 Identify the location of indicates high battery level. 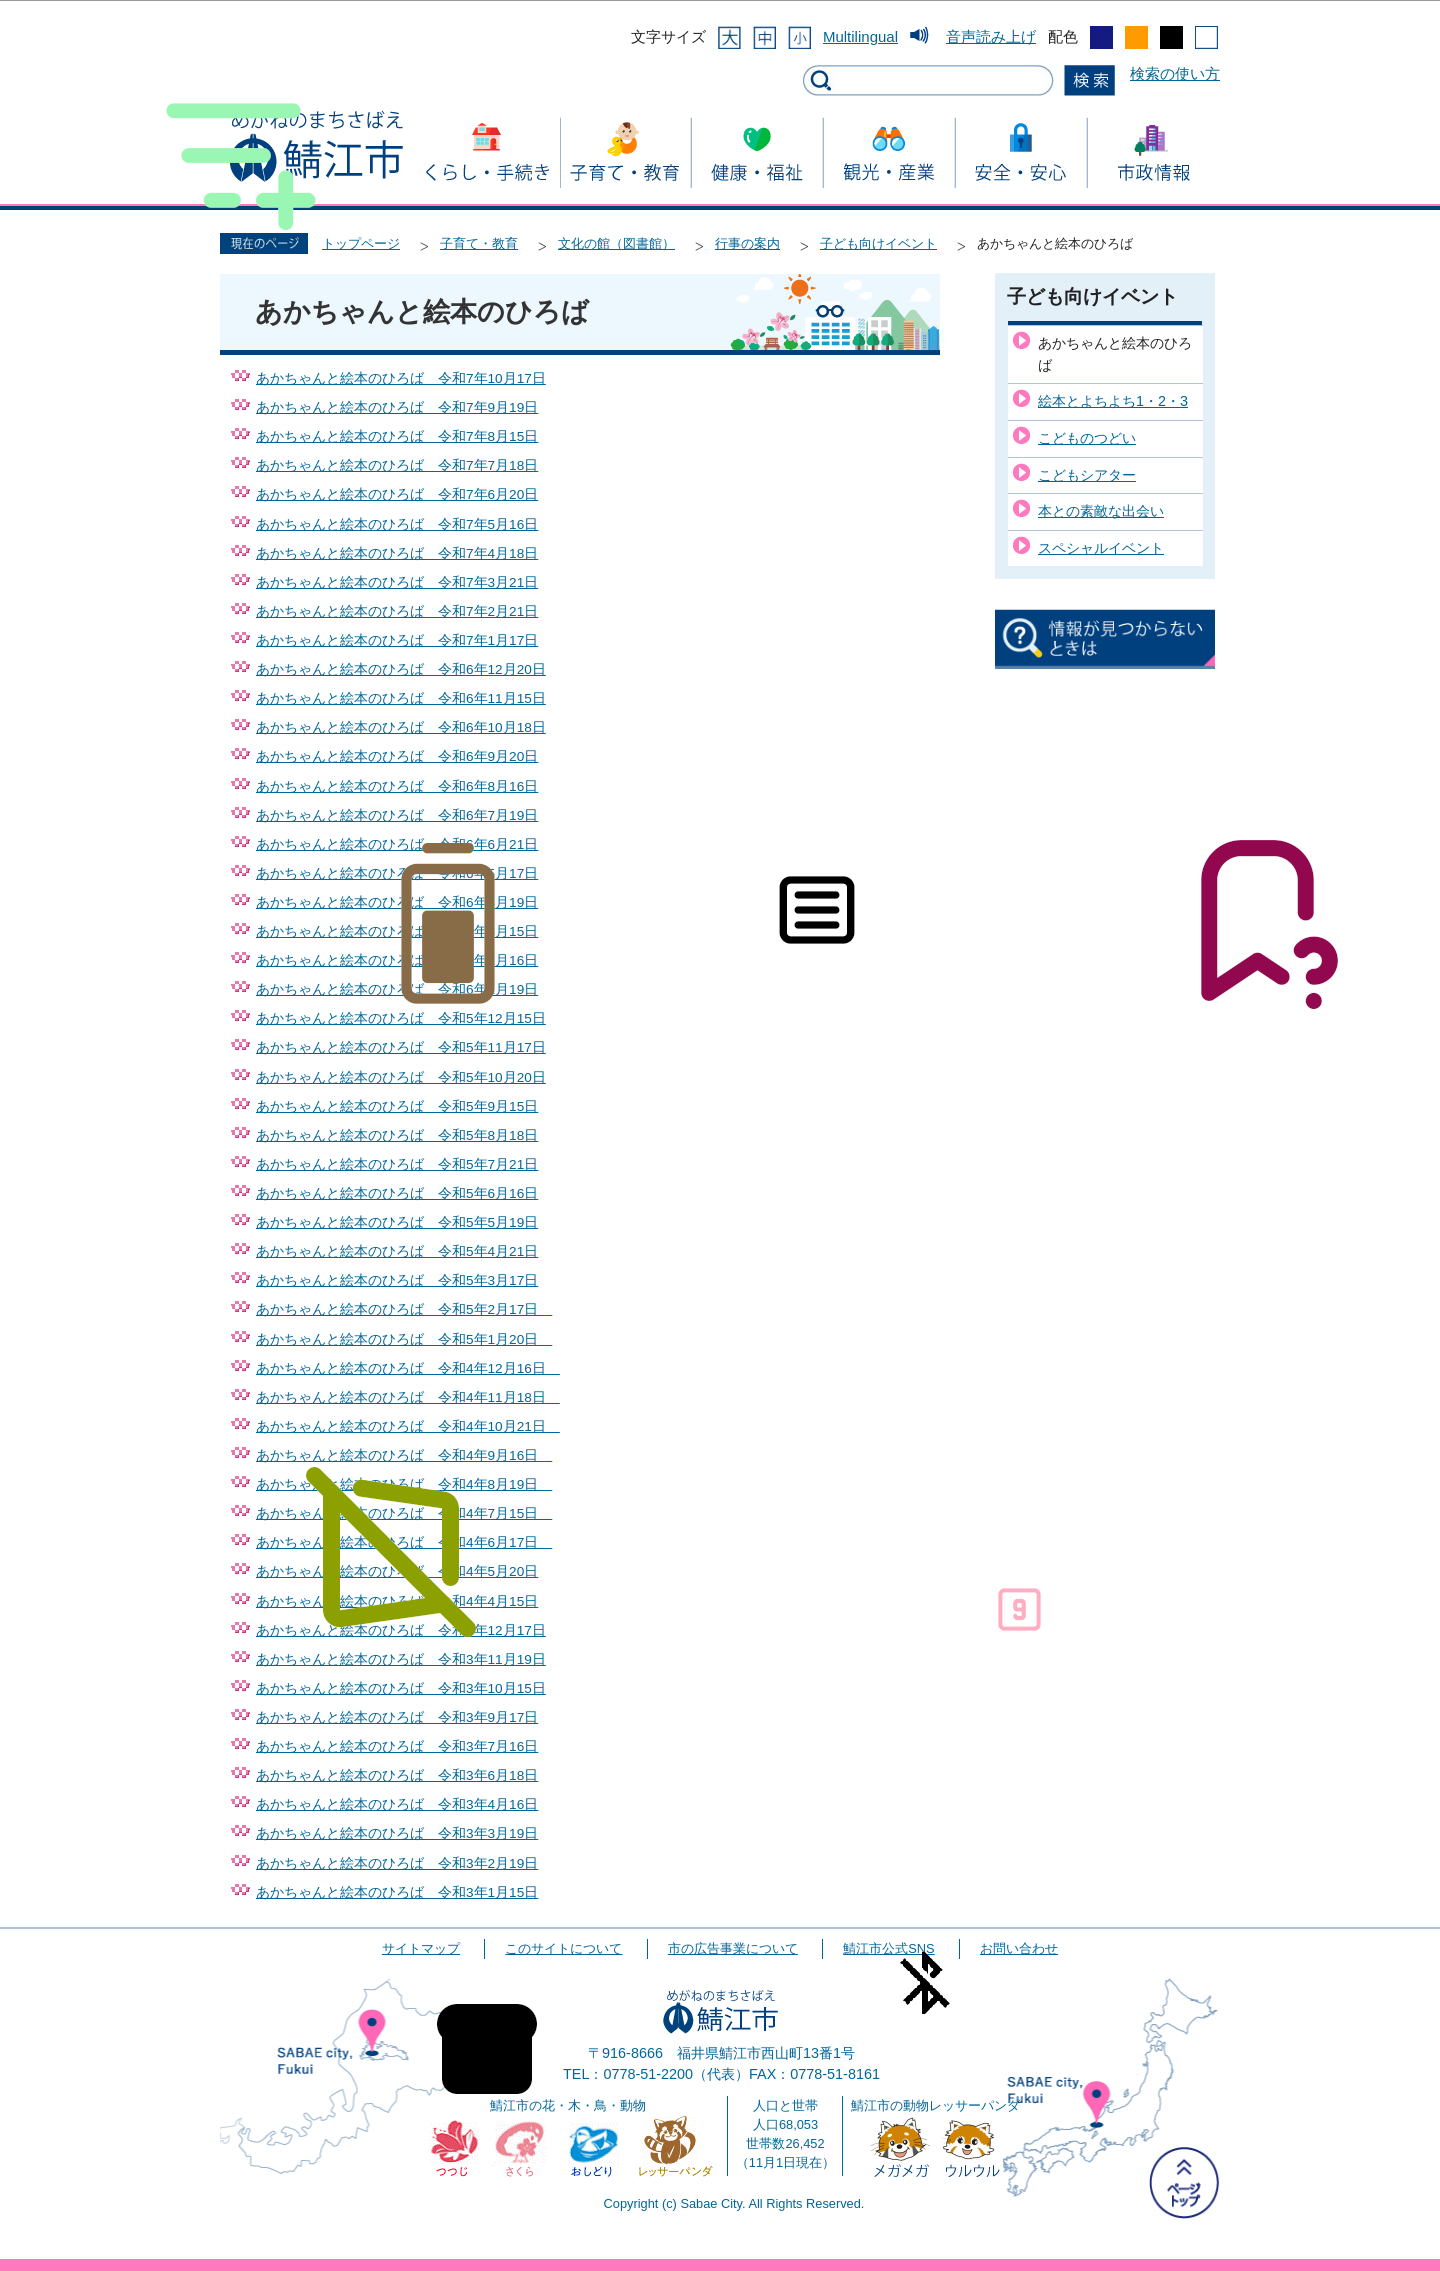
(448, 926).